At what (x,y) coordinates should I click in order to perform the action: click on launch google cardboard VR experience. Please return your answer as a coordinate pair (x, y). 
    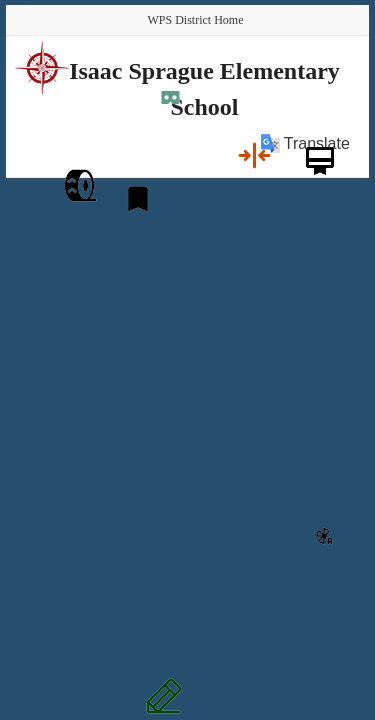
    Looking at the image, I should click on (170, 97).